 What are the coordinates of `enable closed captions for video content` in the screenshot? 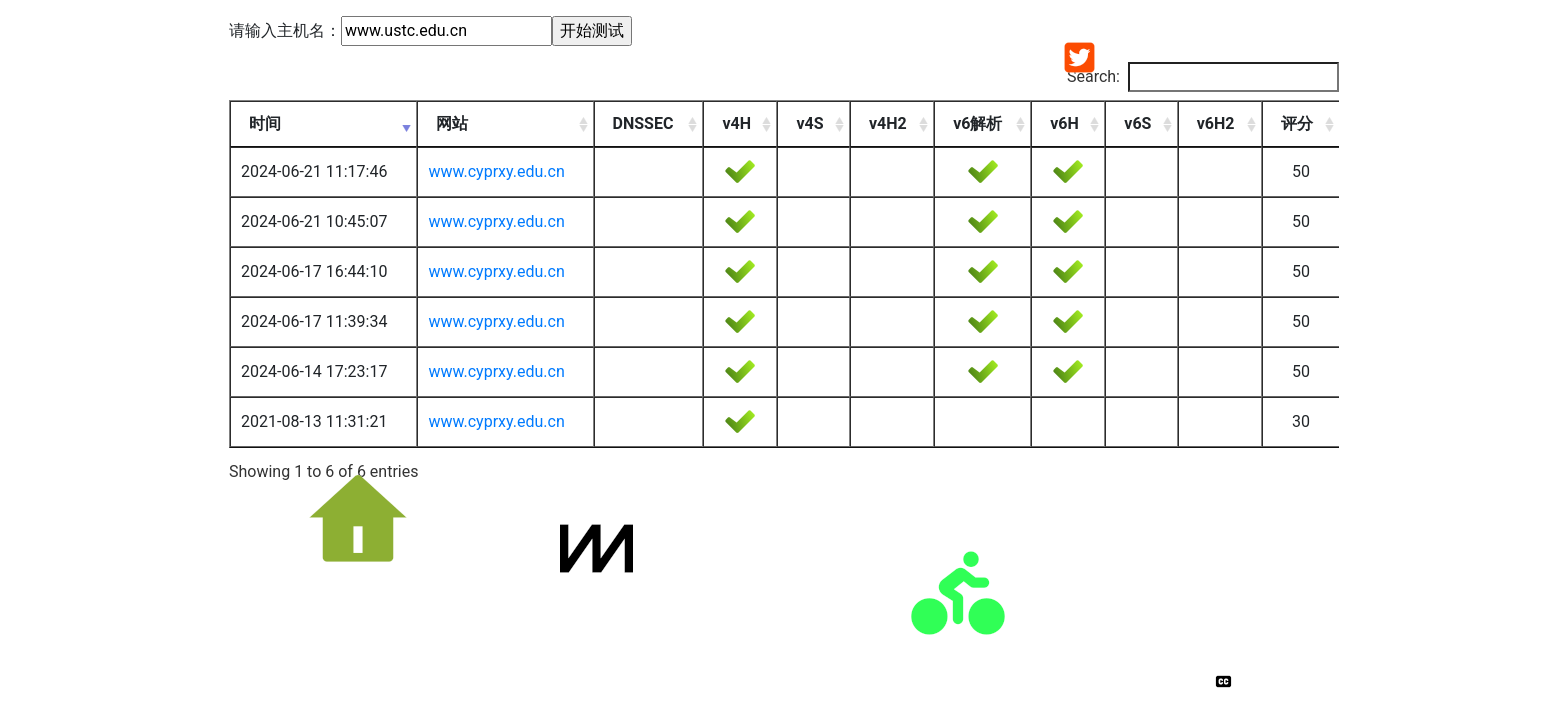 It's located at (1223, 681).